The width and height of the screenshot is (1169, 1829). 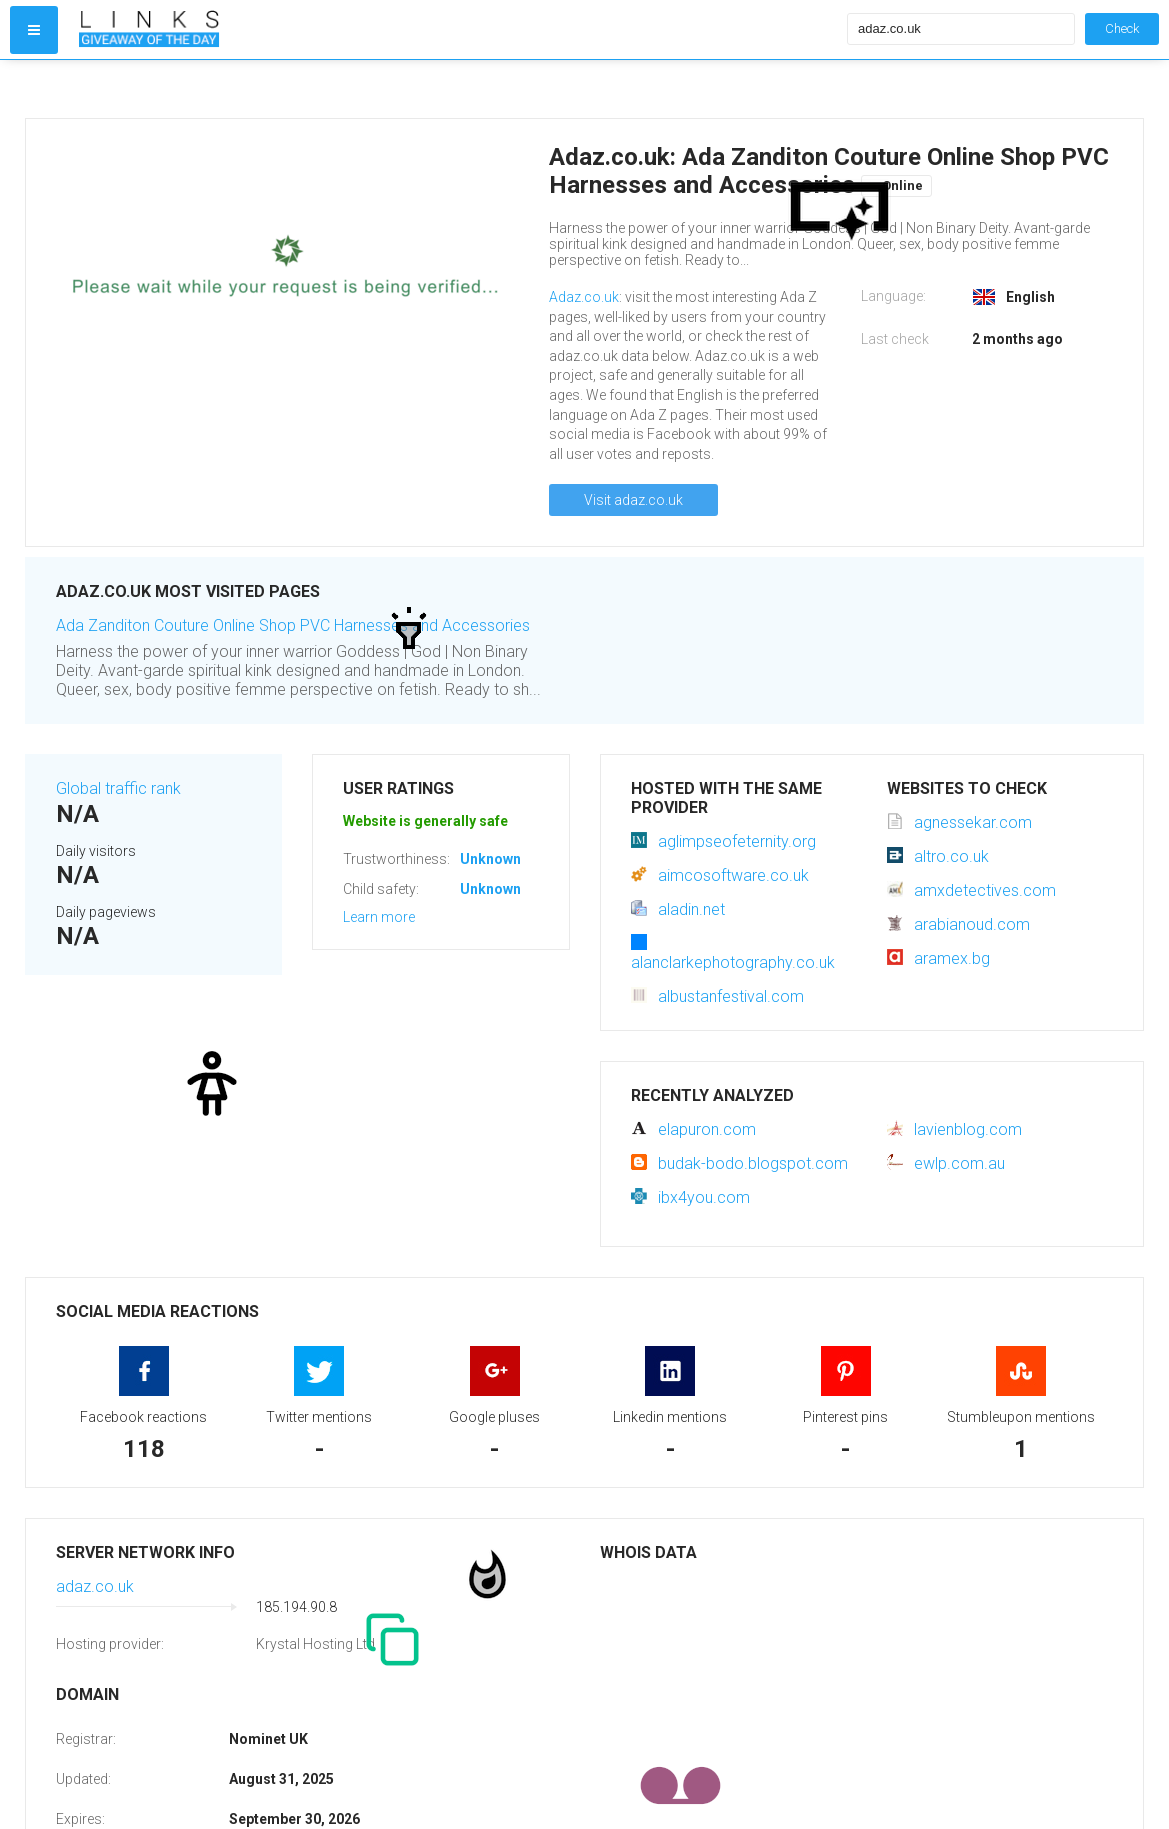 What do you see at coordinates (680, 1785) in the screenshot?
I see `indicates audio or video recording in progress` at bounding box center [680, 1785].